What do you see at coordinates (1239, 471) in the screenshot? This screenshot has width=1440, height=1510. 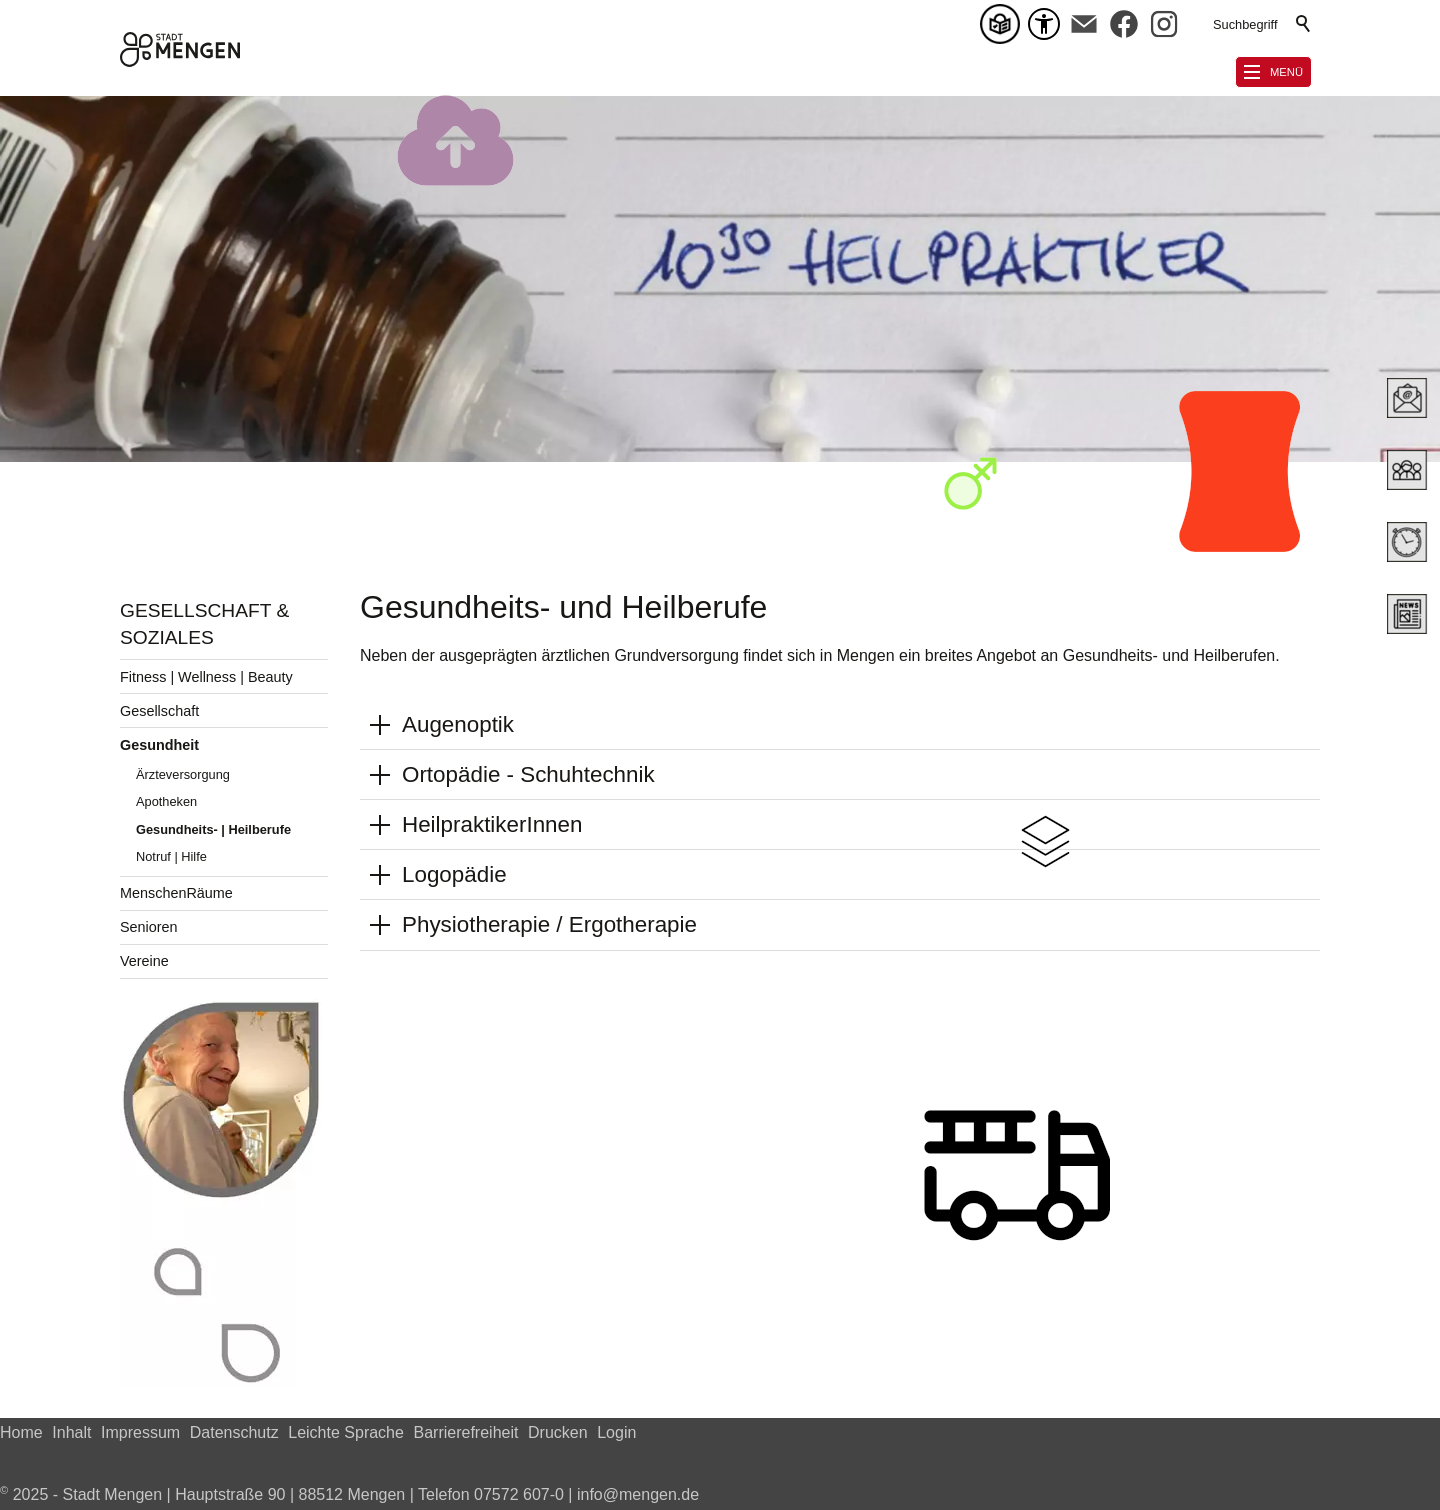 I see `switch to vertical panorama mode` at bounding box center [1239, 471].